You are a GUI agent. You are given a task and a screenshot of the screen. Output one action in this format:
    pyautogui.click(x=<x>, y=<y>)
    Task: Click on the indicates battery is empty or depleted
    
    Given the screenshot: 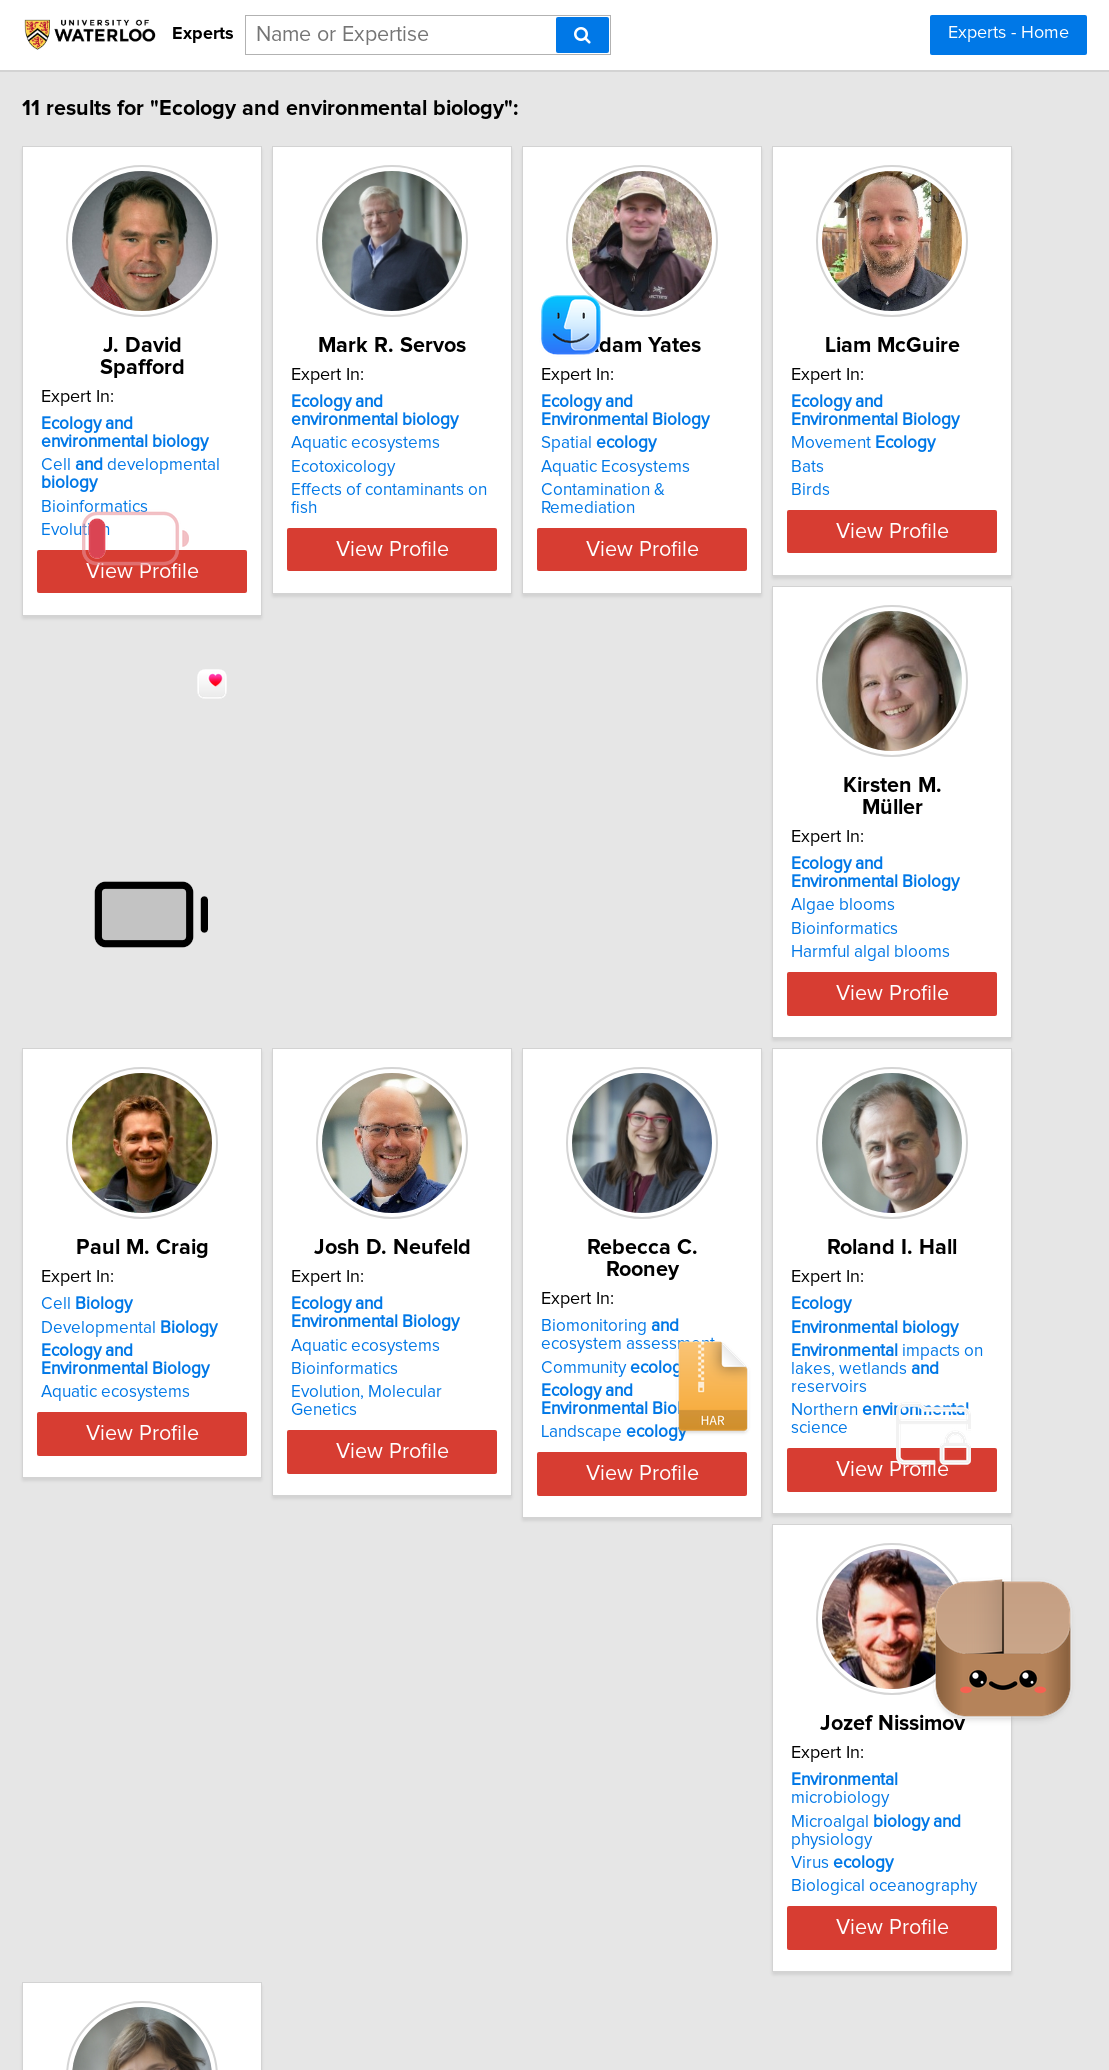 What is the action you would take?
    pyautogui.click(x=149, y=914)
    